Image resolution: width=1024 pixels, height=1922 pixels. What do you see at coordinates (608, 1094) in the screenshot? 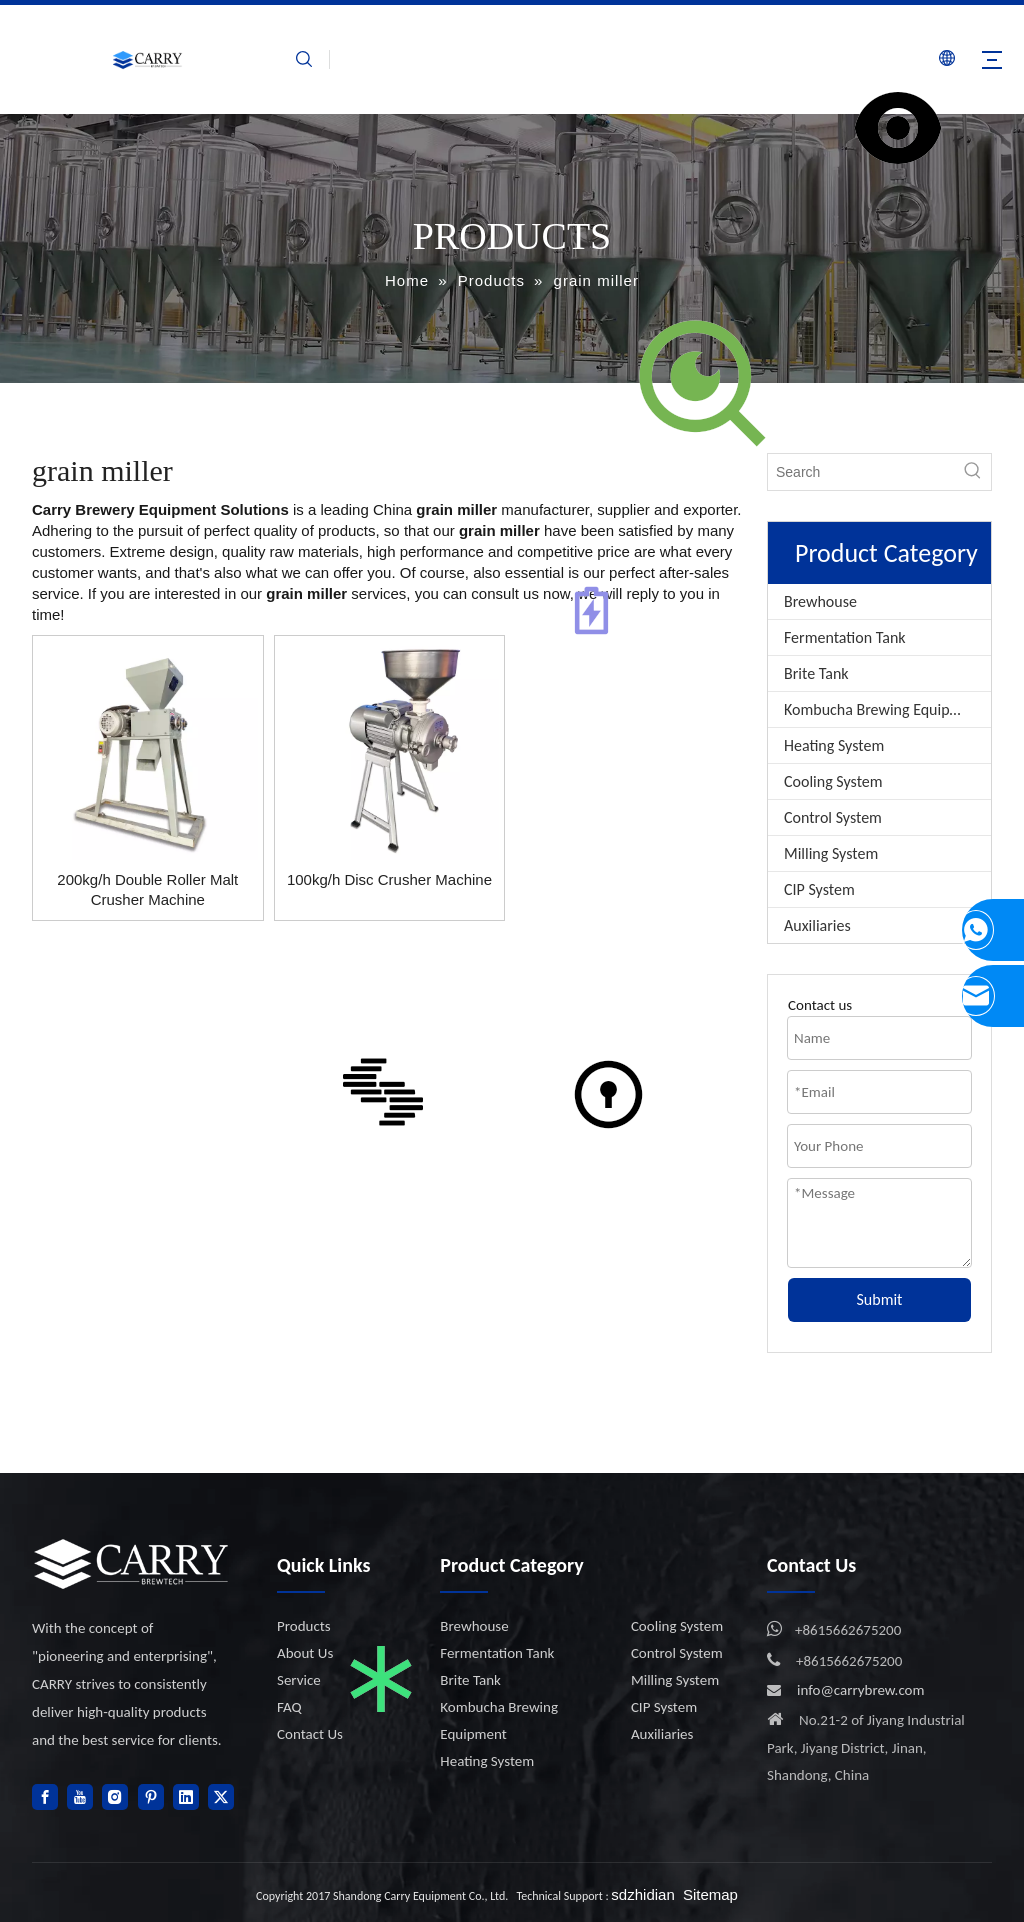
I see `lock or secure a room` at bounding box center [608, 1094].